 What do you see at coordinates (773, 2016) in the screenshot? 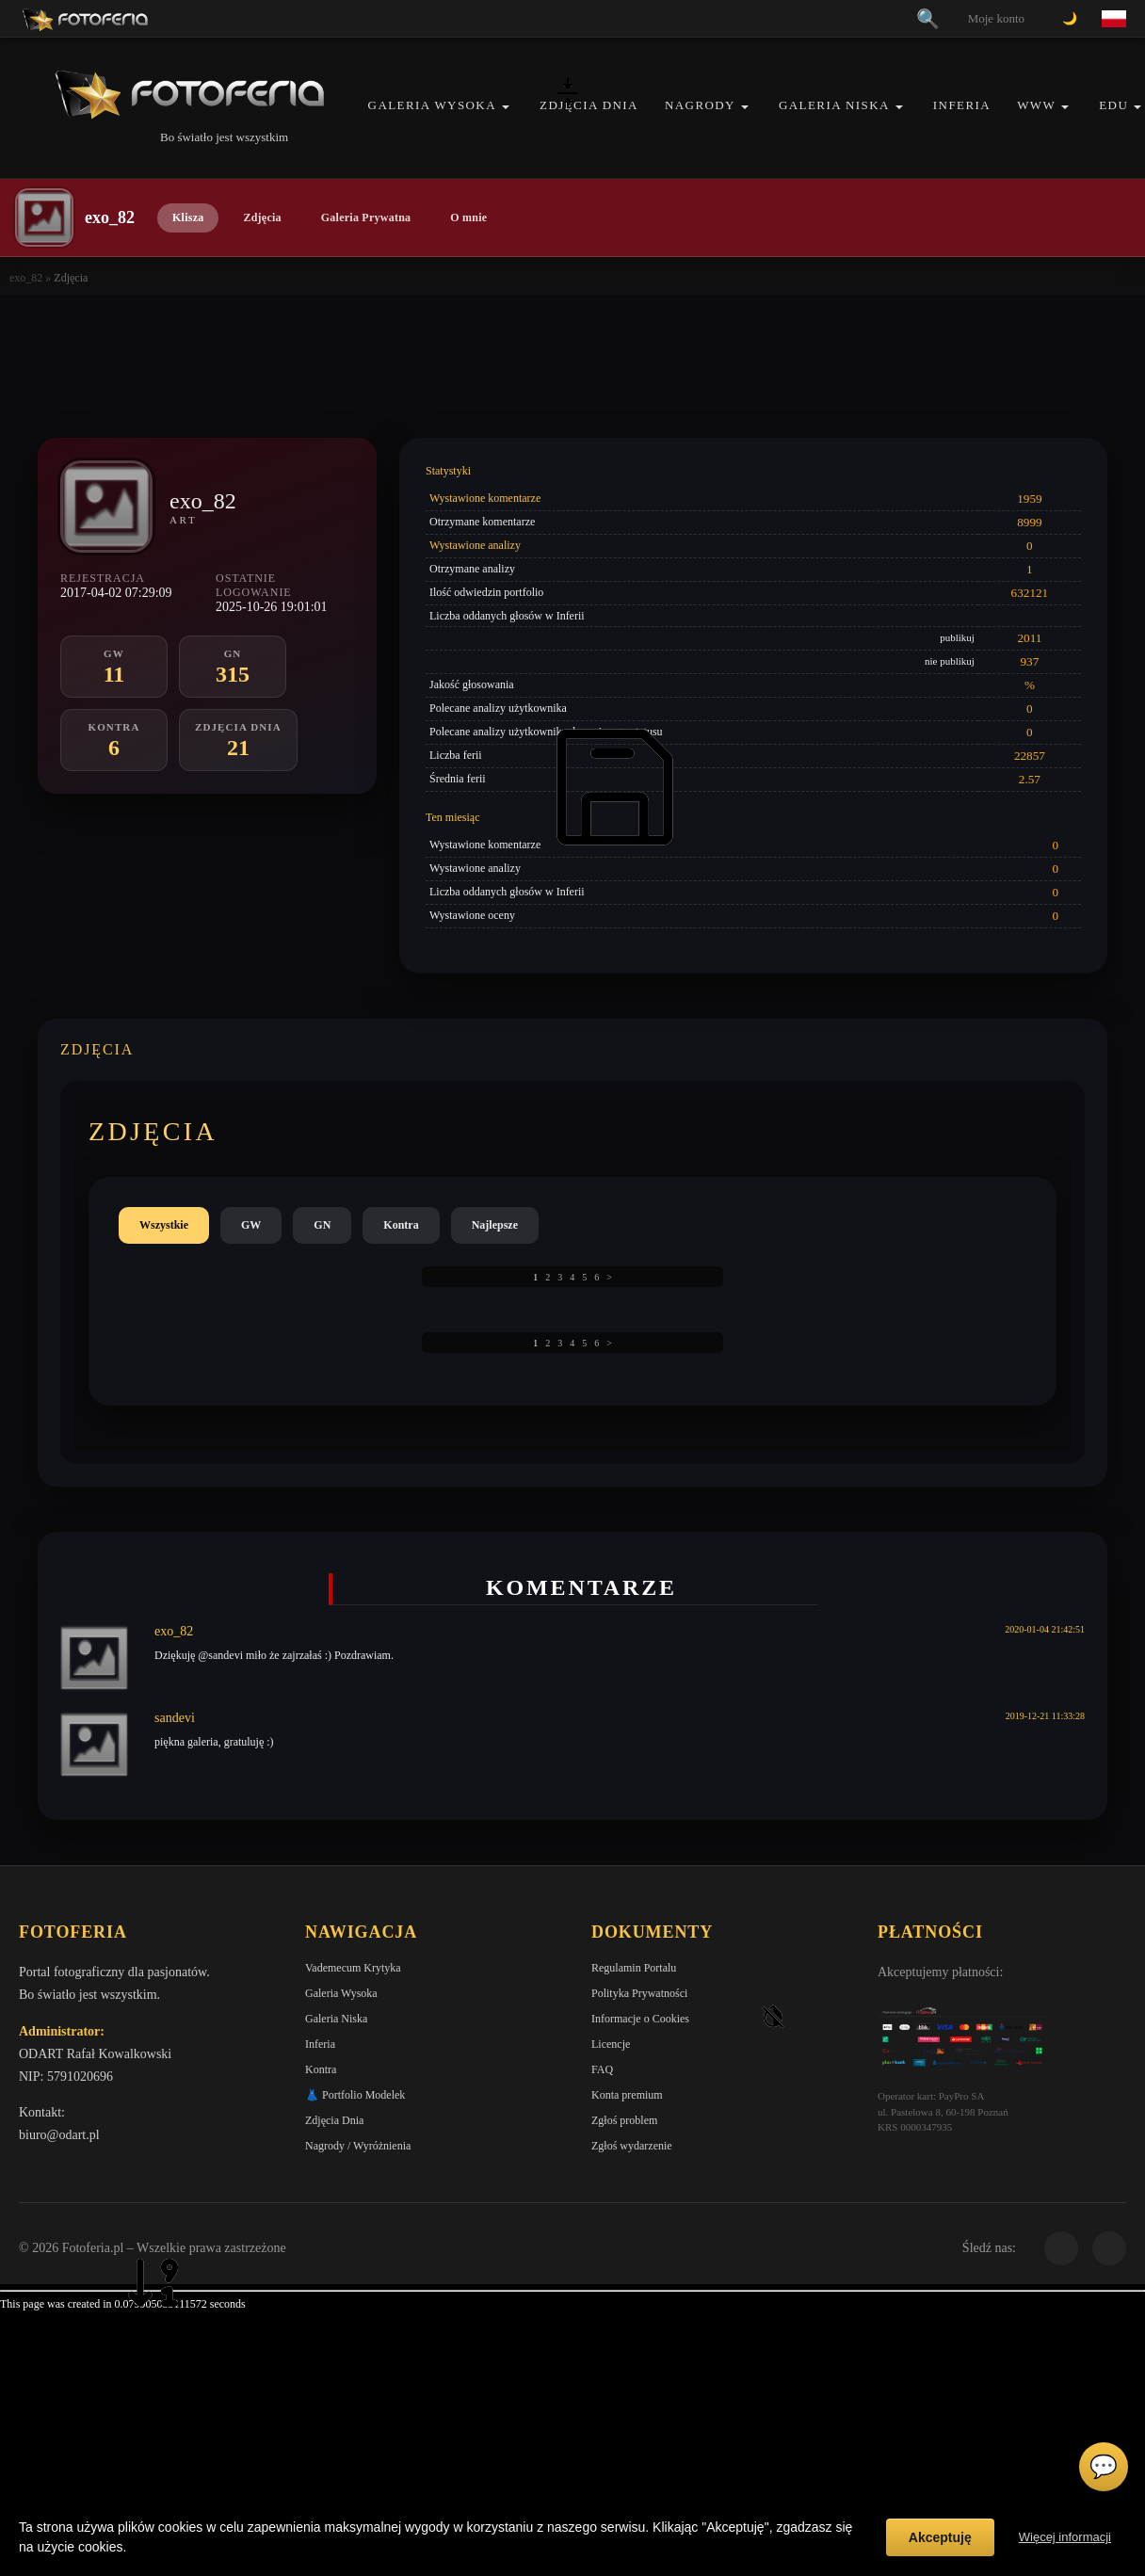
I see `disable color inversion mode` at bounding box center [773, 2016].